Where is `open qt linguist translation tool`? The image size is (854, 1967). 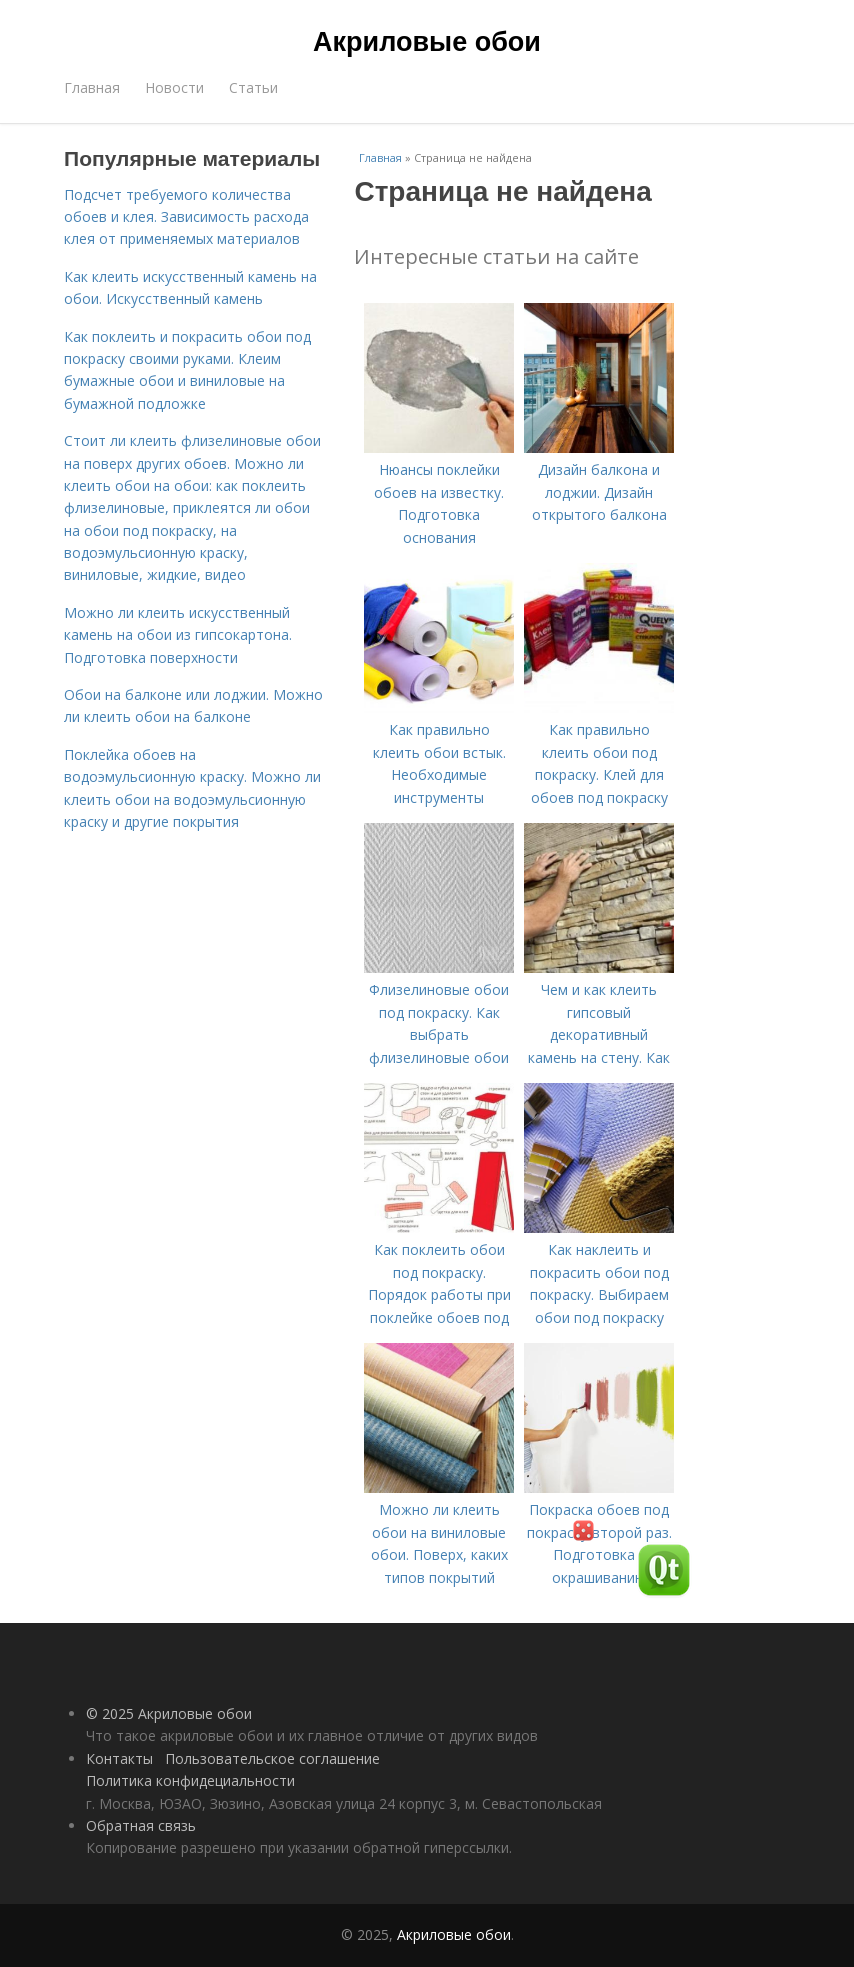
open qt linguist translation tool is located at coordinates (664, 1570).